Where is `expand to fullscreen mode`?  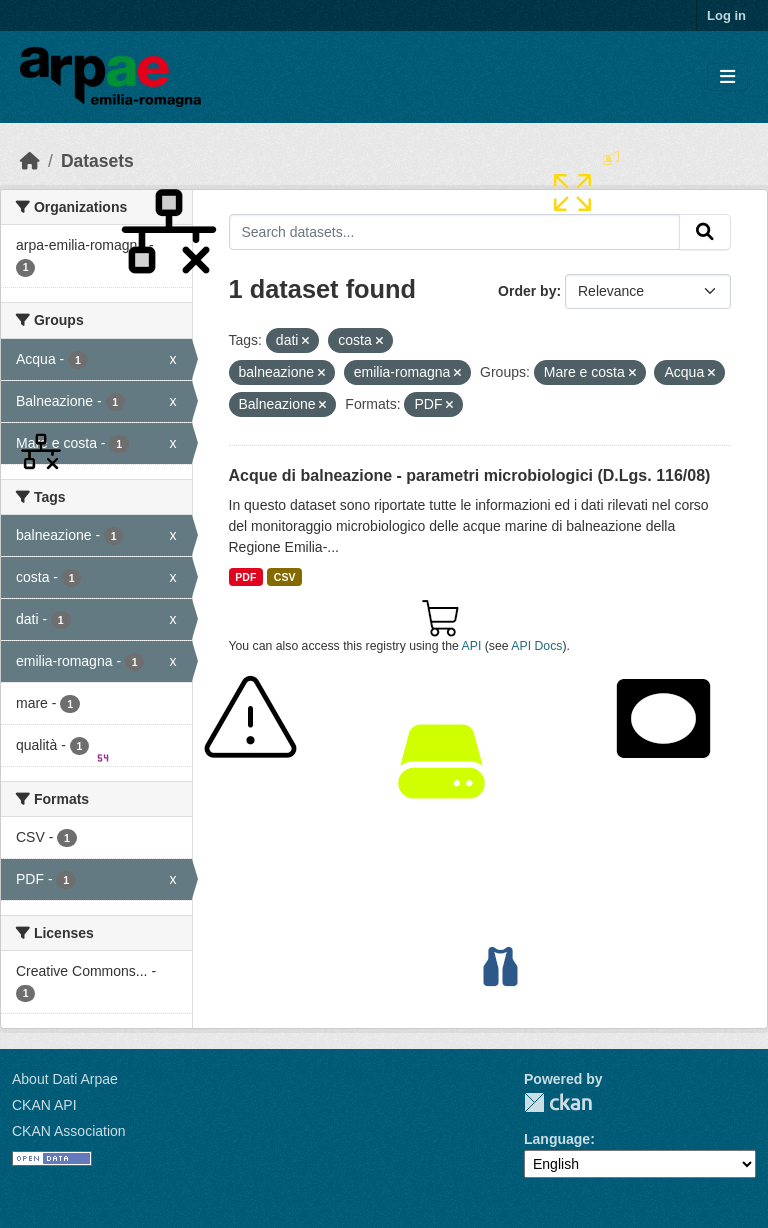
expand to fullscreen mode is located at coordinates (572, 192).